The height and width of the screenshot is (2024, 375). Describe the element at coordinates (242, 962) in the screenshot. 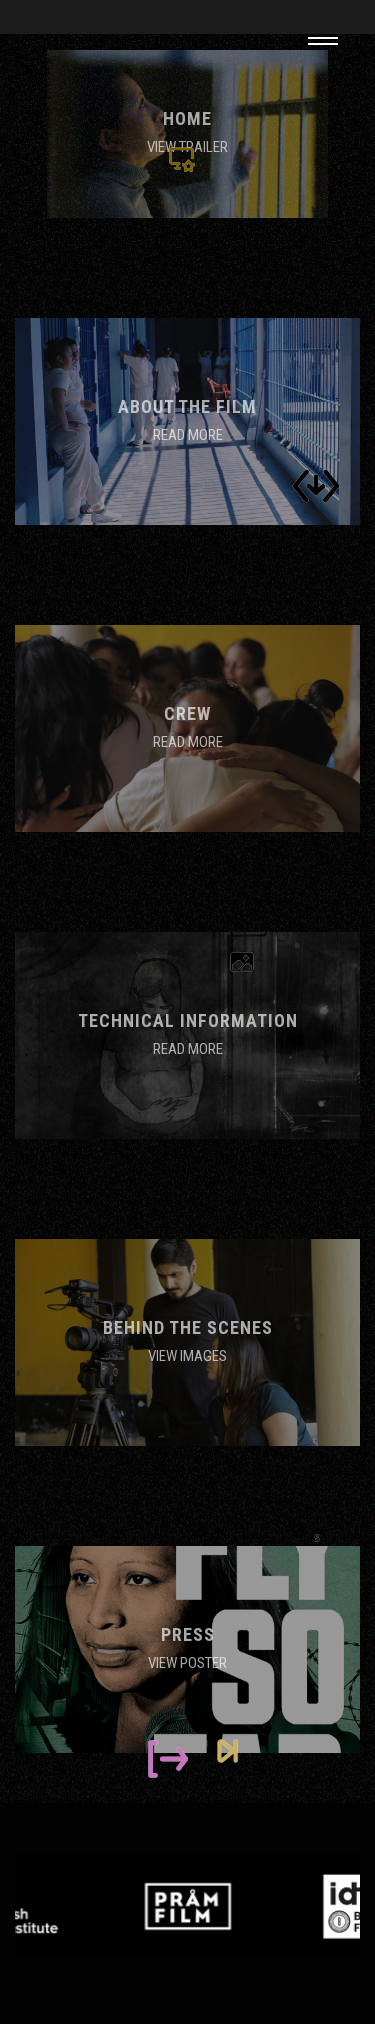

I see `view image or photo` at that location.